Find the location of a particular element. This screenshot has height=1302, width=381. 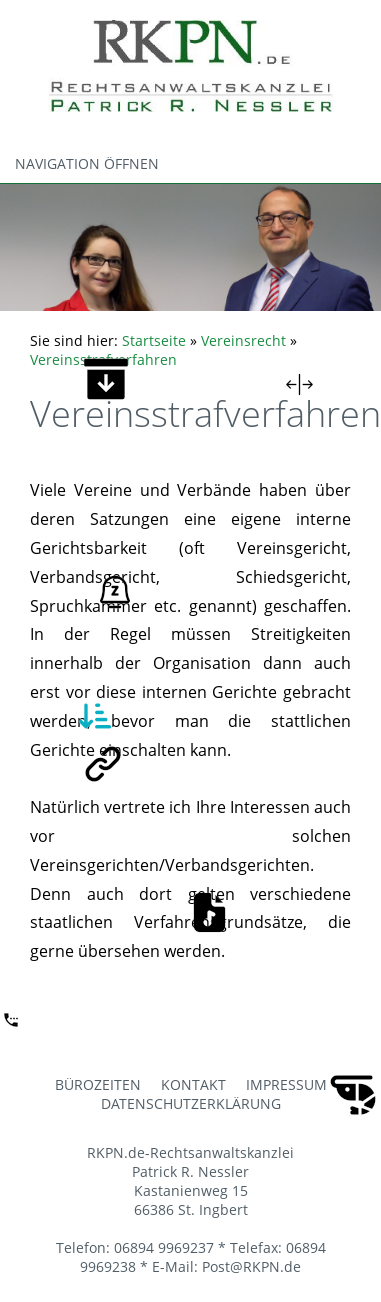

sort items in ascending order is located at coordinates (95, 716).